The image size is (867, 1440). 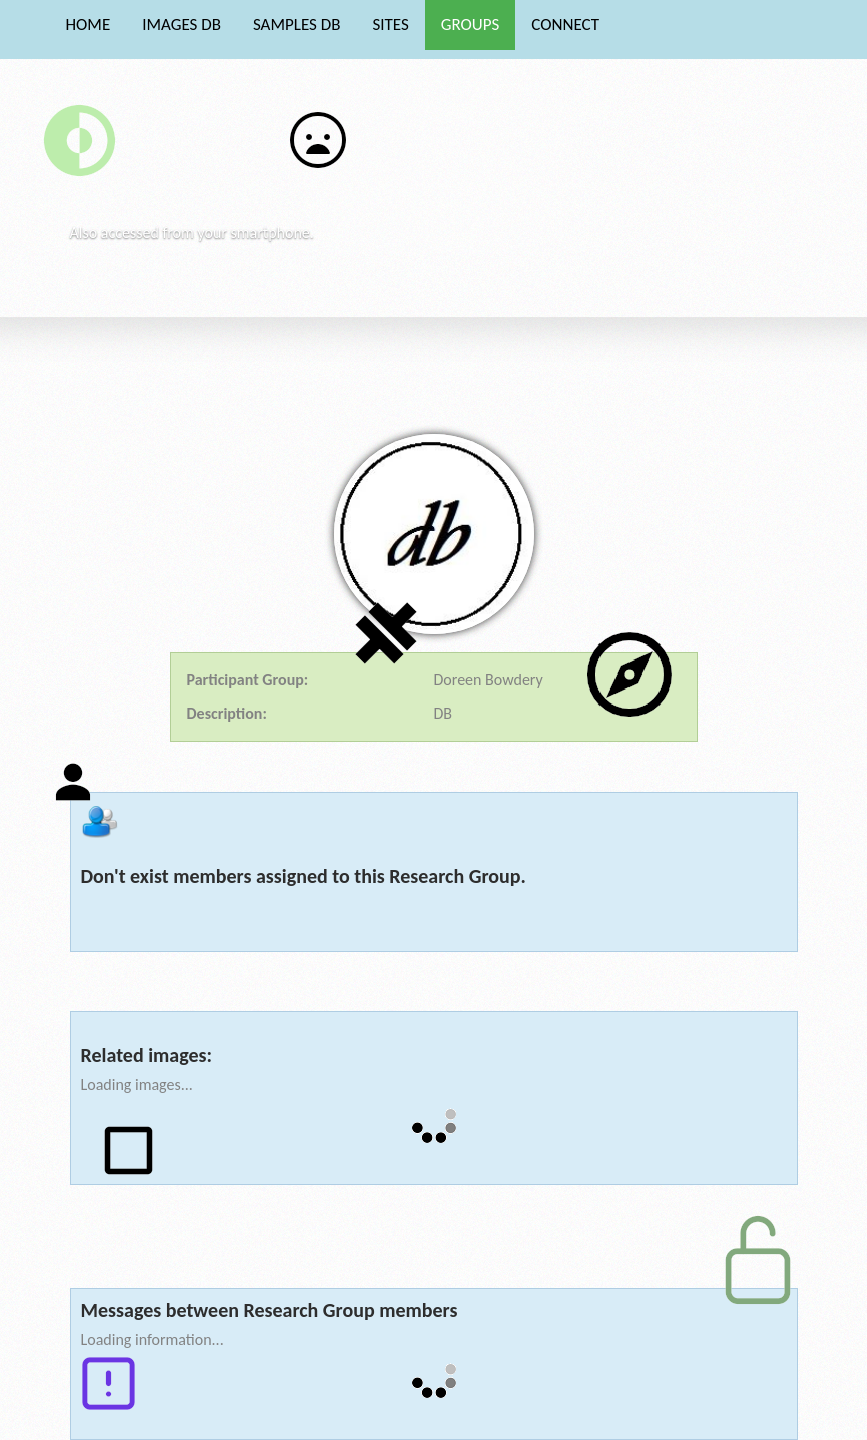 What do you see at coordinates (758, 1260) in the screenshot?
I see `indicates an unlocked or unsecured state` at bounding box center [758, 1260].